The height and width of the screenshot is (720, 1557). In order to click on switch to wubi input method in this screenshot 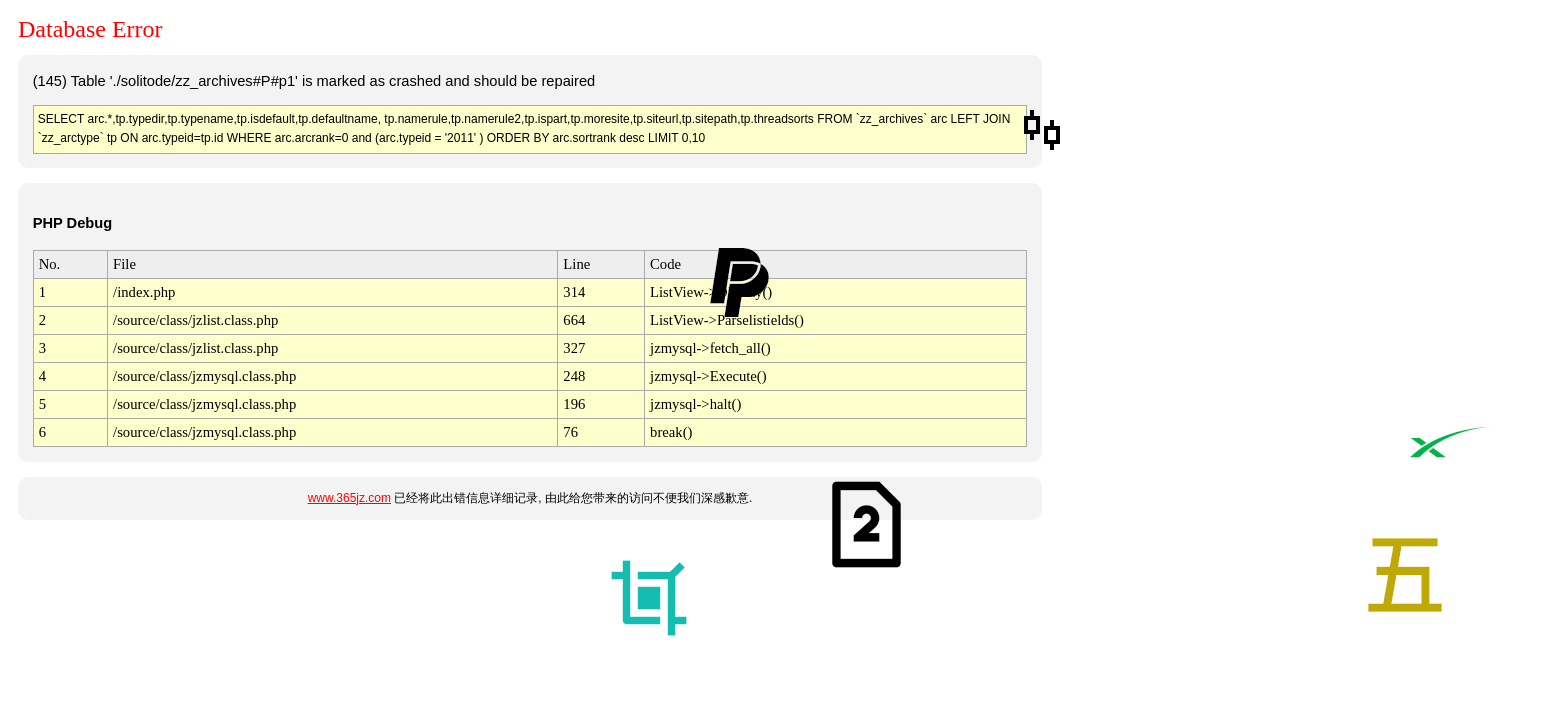, I will do `click(1405, 575)`.